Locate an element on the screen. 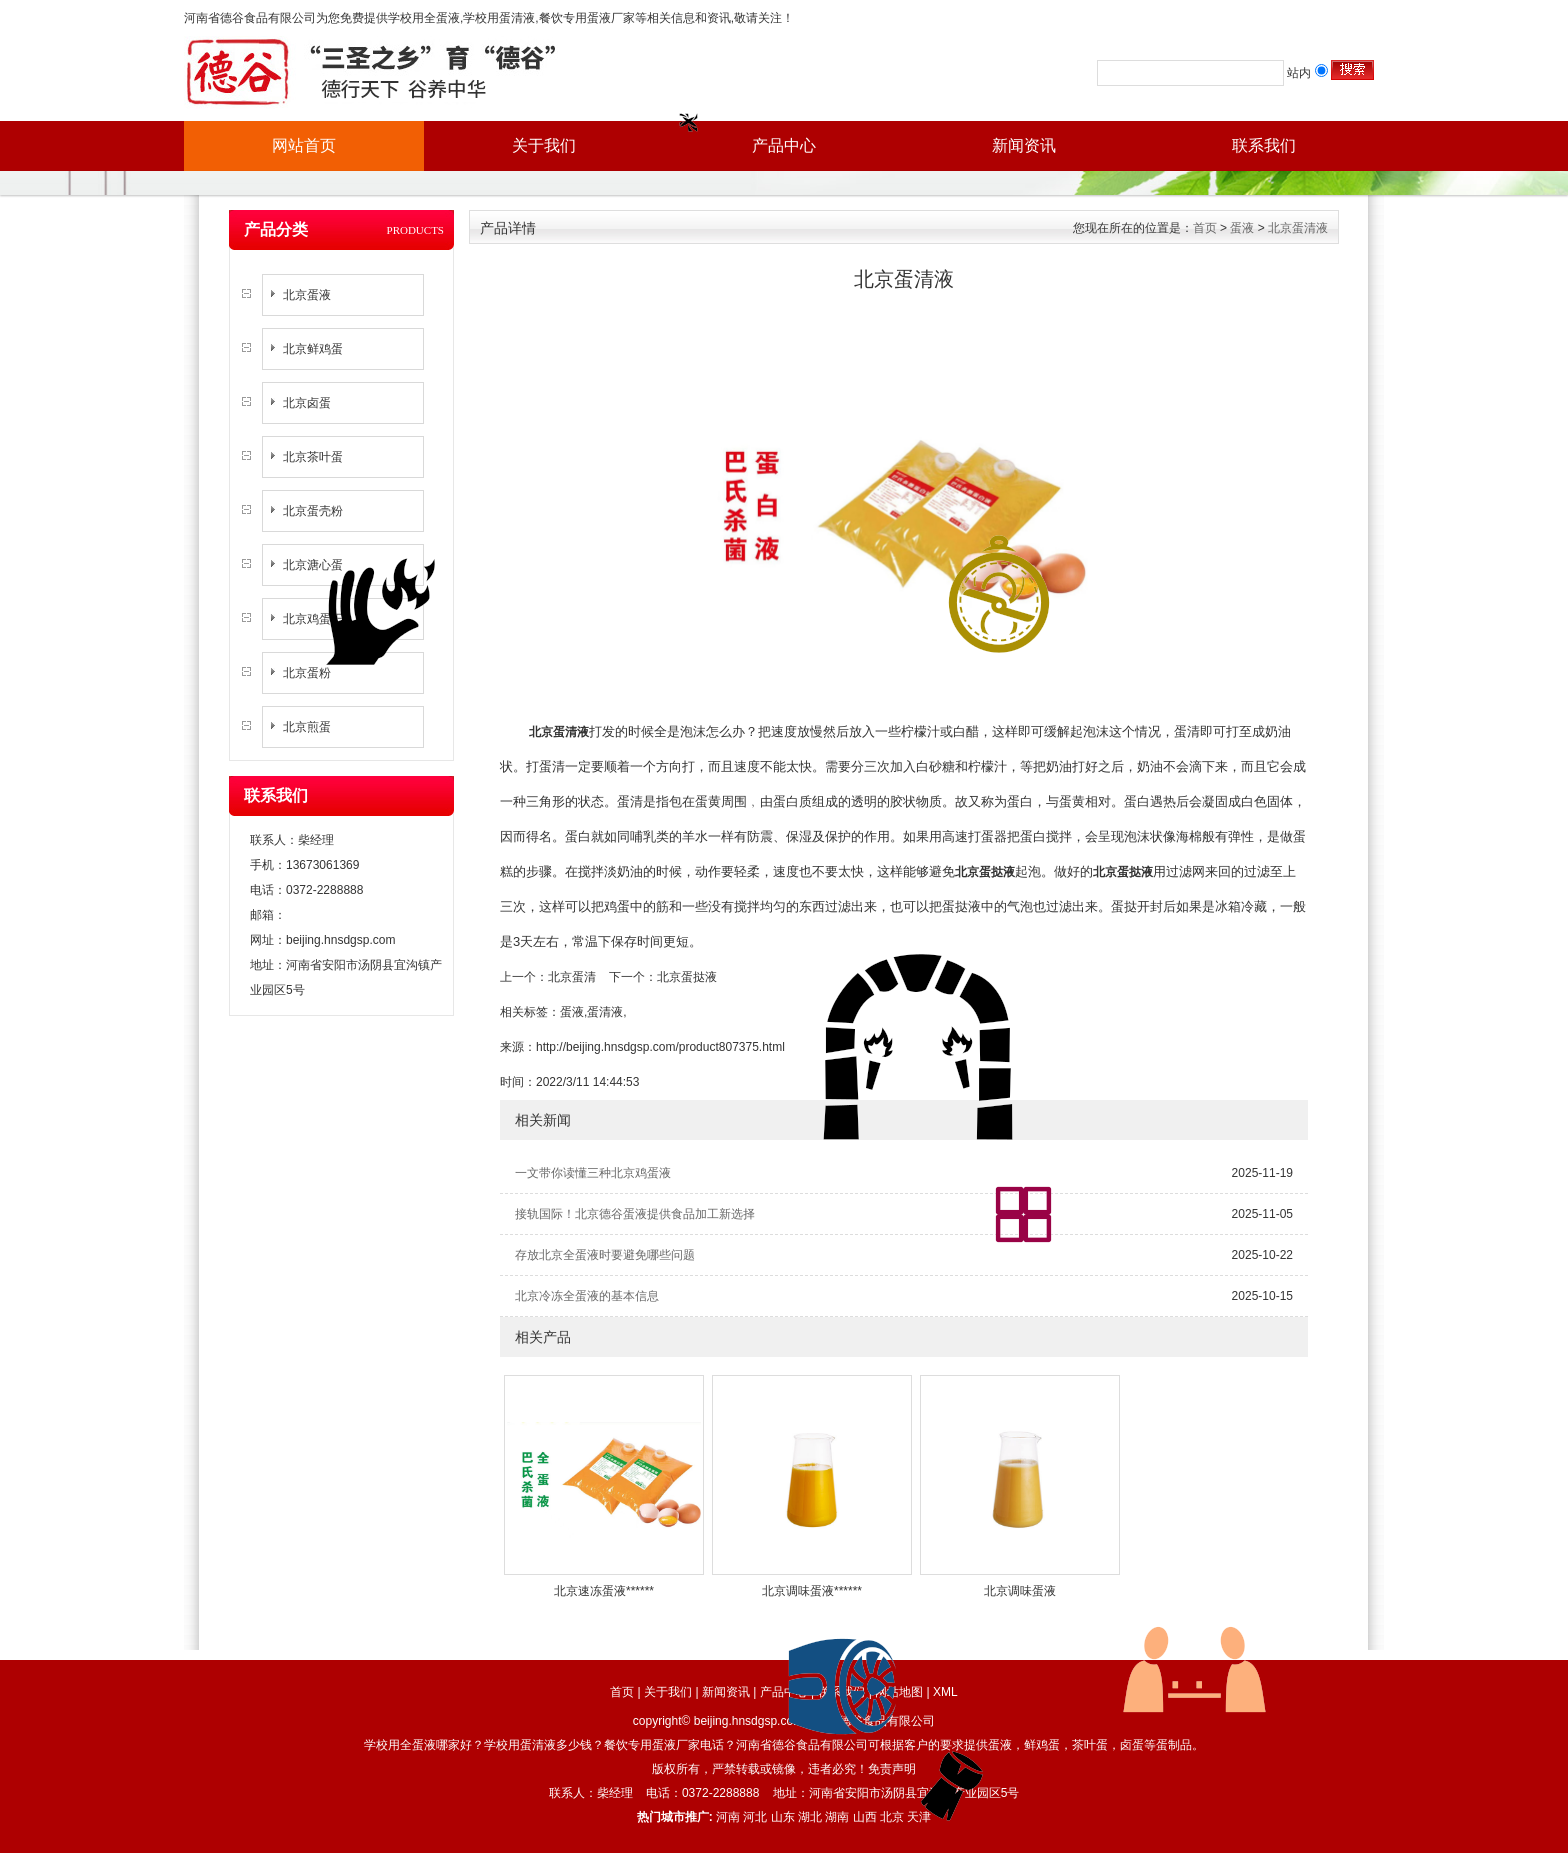 The height and width of the screenshot is (1853, 1568). indicates a special bonus or power-up effect is located at coordinates (688, 122).